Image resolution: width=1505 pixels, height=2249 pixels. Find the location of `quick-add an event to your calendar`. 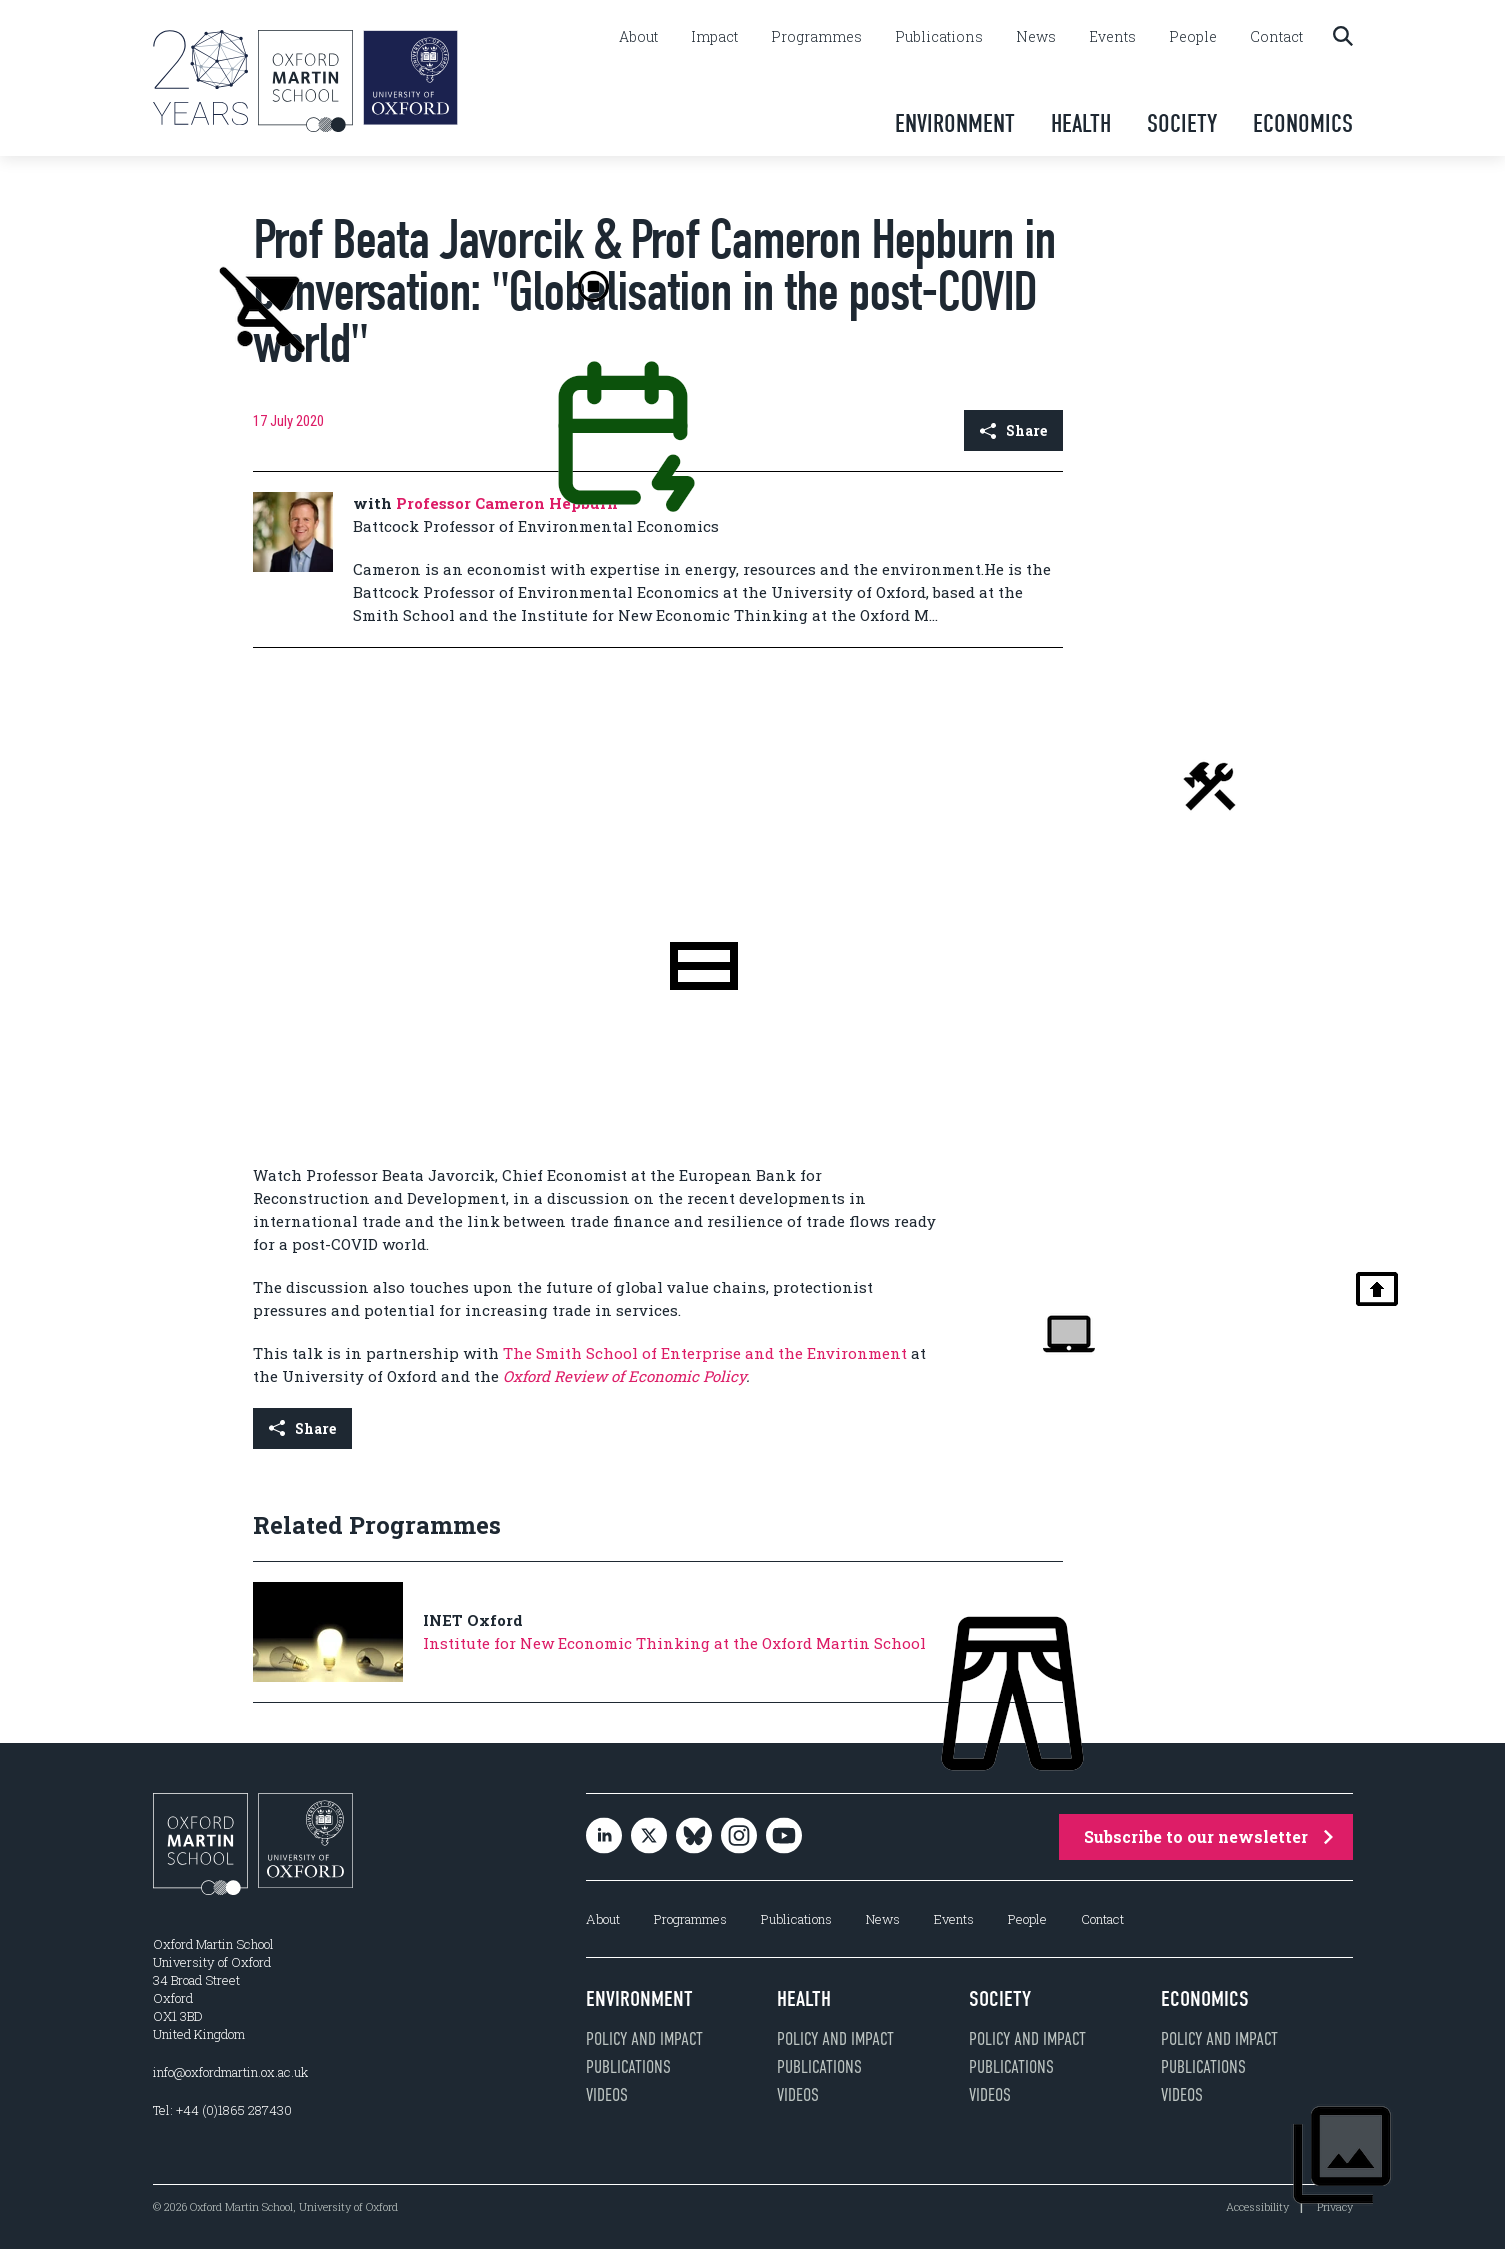

quick-add an event to your calendar is located at coordinates (623, 433).